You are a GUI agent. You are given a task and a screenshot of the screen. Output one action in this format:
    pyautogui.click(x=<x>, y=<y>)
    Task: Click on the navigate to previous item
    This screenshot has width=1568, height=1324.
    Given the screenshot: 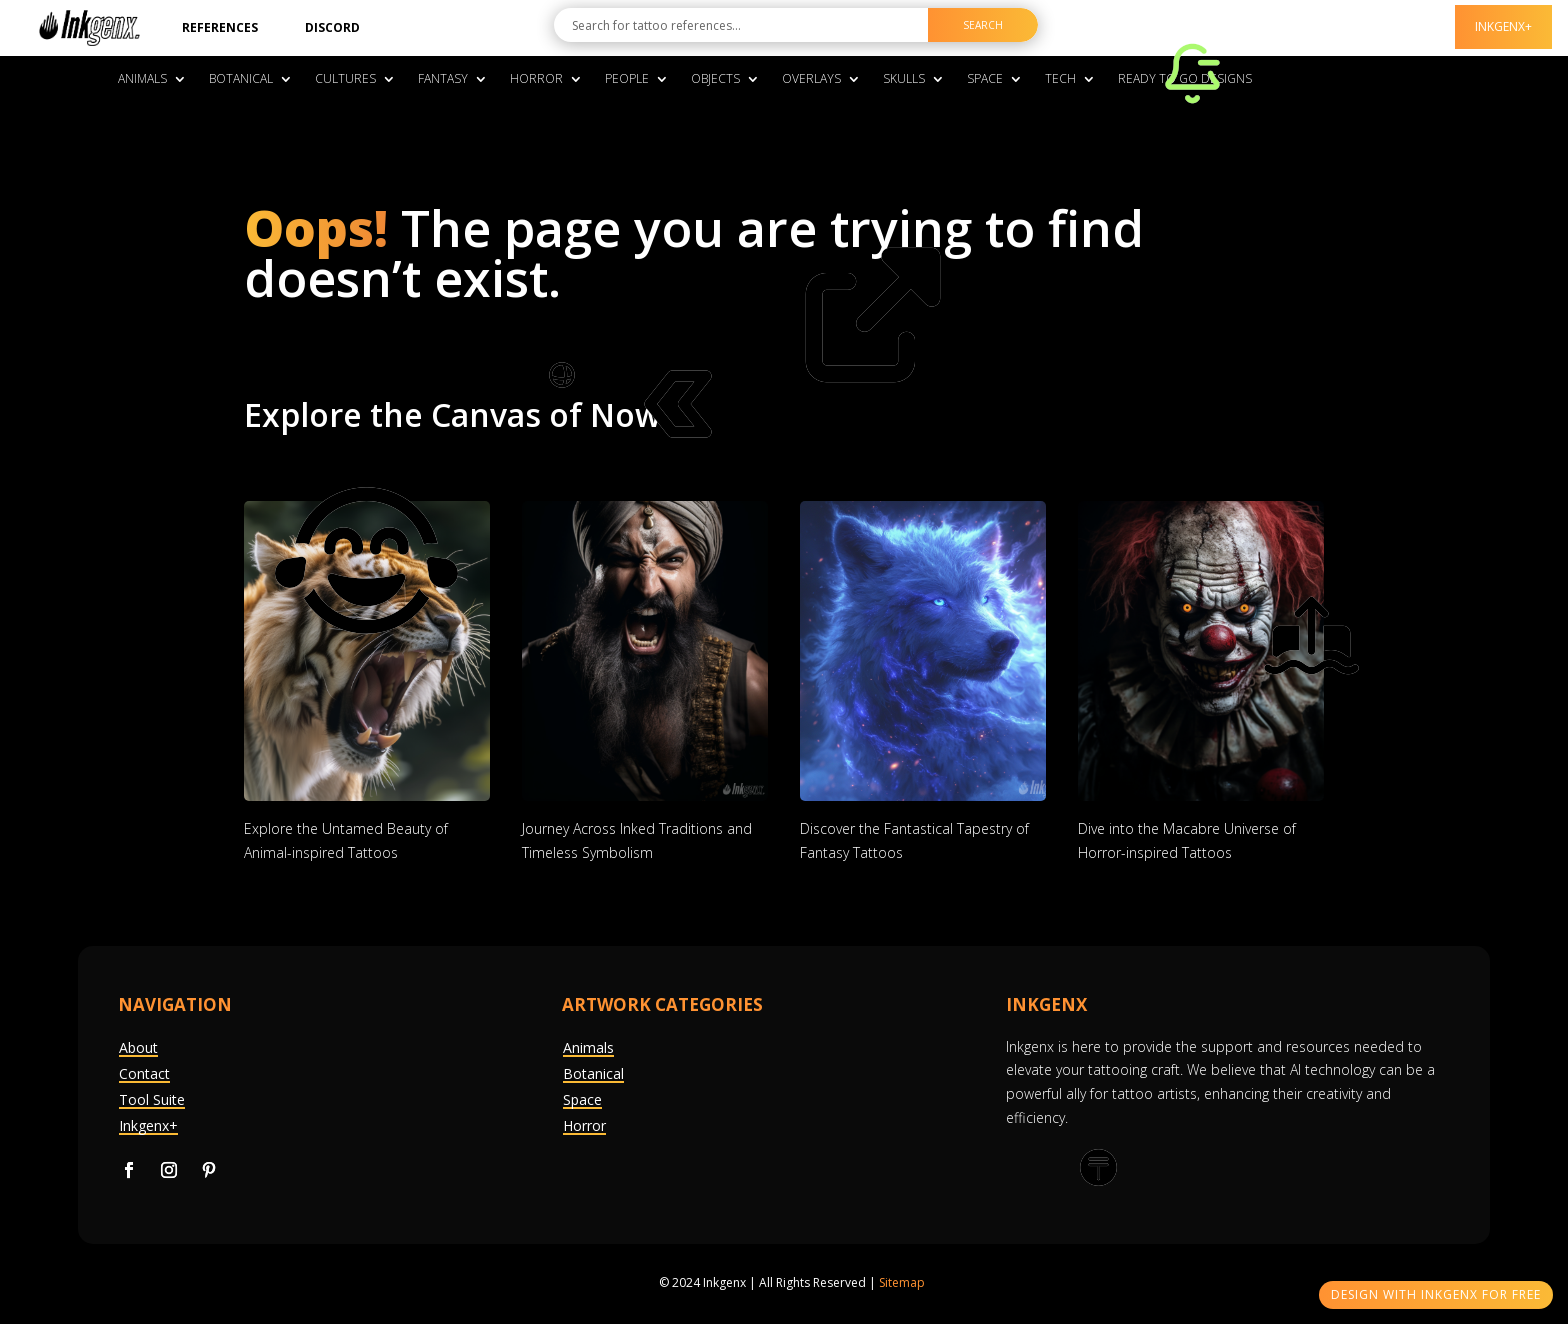 What is the action you would take?
    pyautogui.click(x=678, y=404)
    